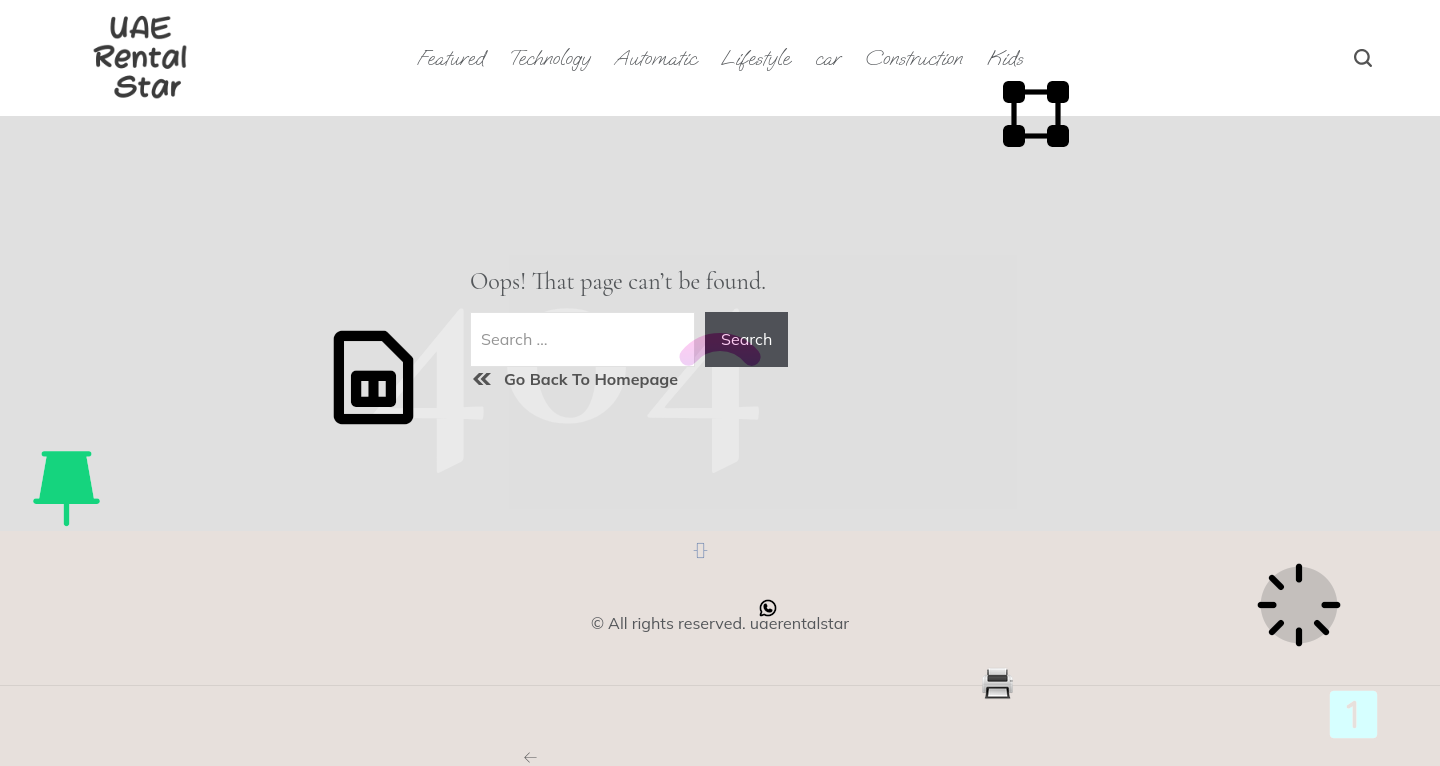 The height and width of the screenshot is (766, 1440). What do you see at coordinates (66, 484) in the screenshot?
I see `pin an item to keep it visible` at bounding box center [66, 484].